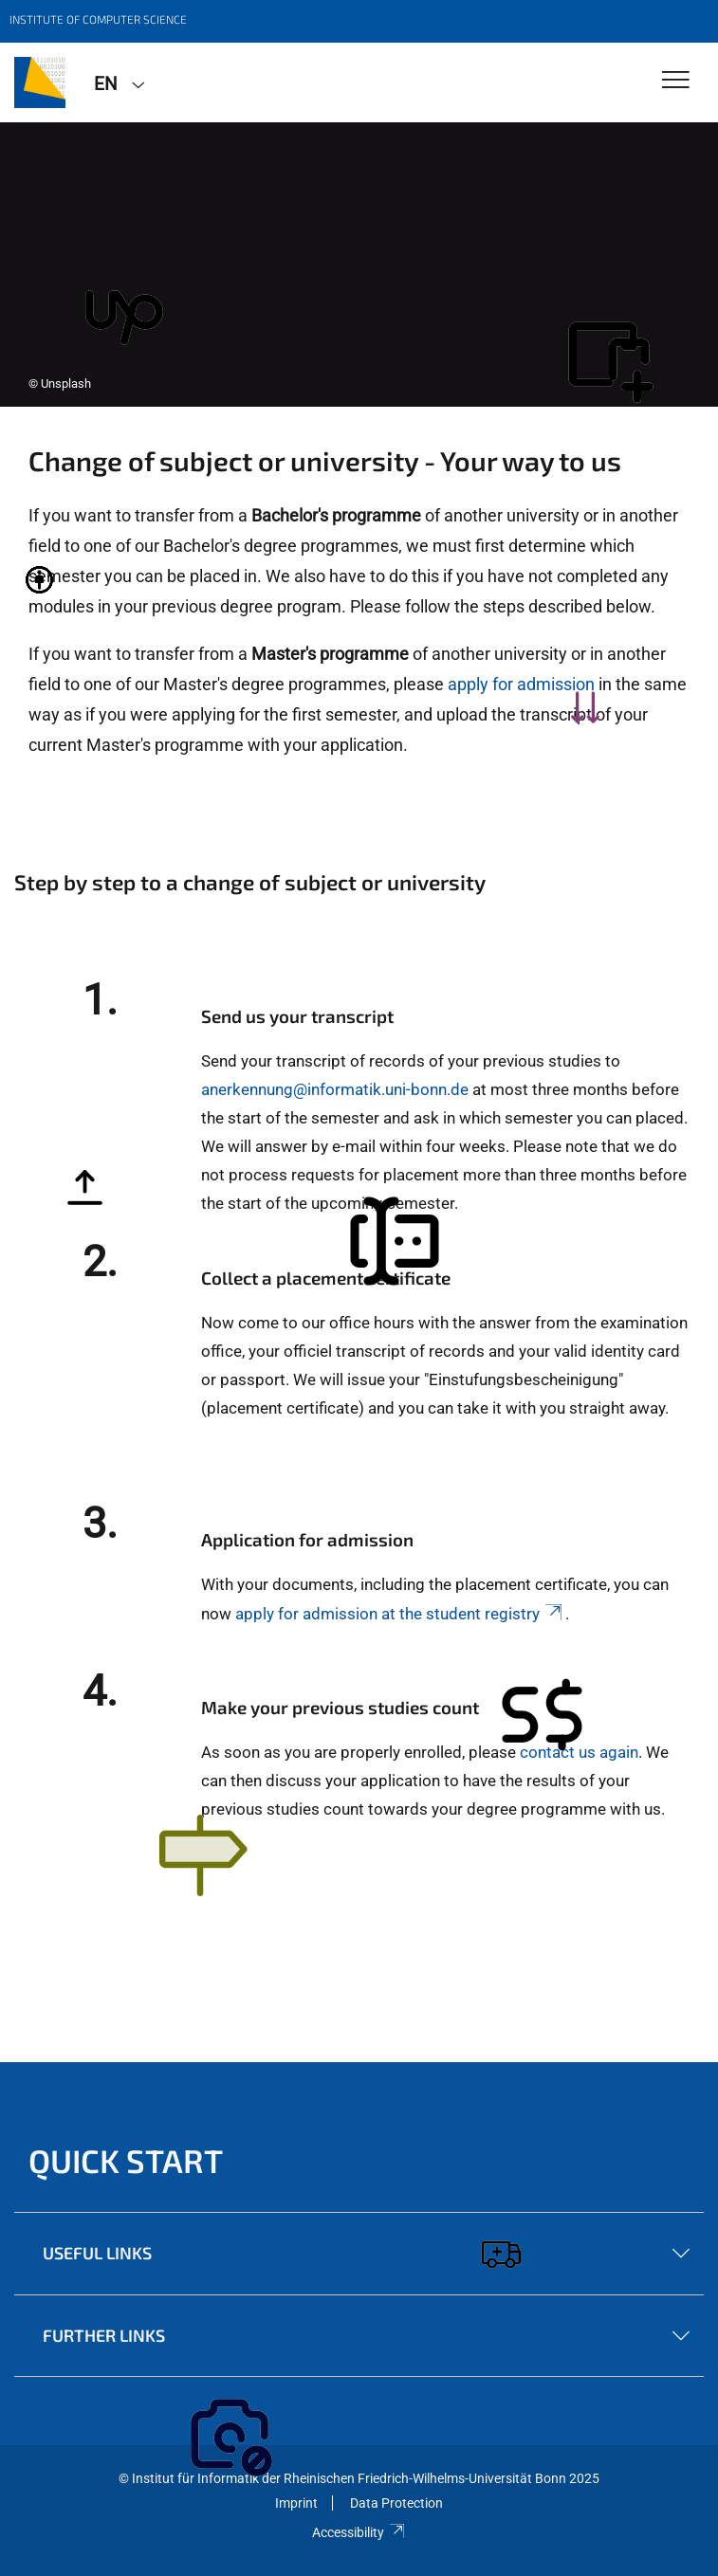 The height and width of the screenshot is (2576, 718). I want to click on link to upwork freelancer profile, so click(124, 314).